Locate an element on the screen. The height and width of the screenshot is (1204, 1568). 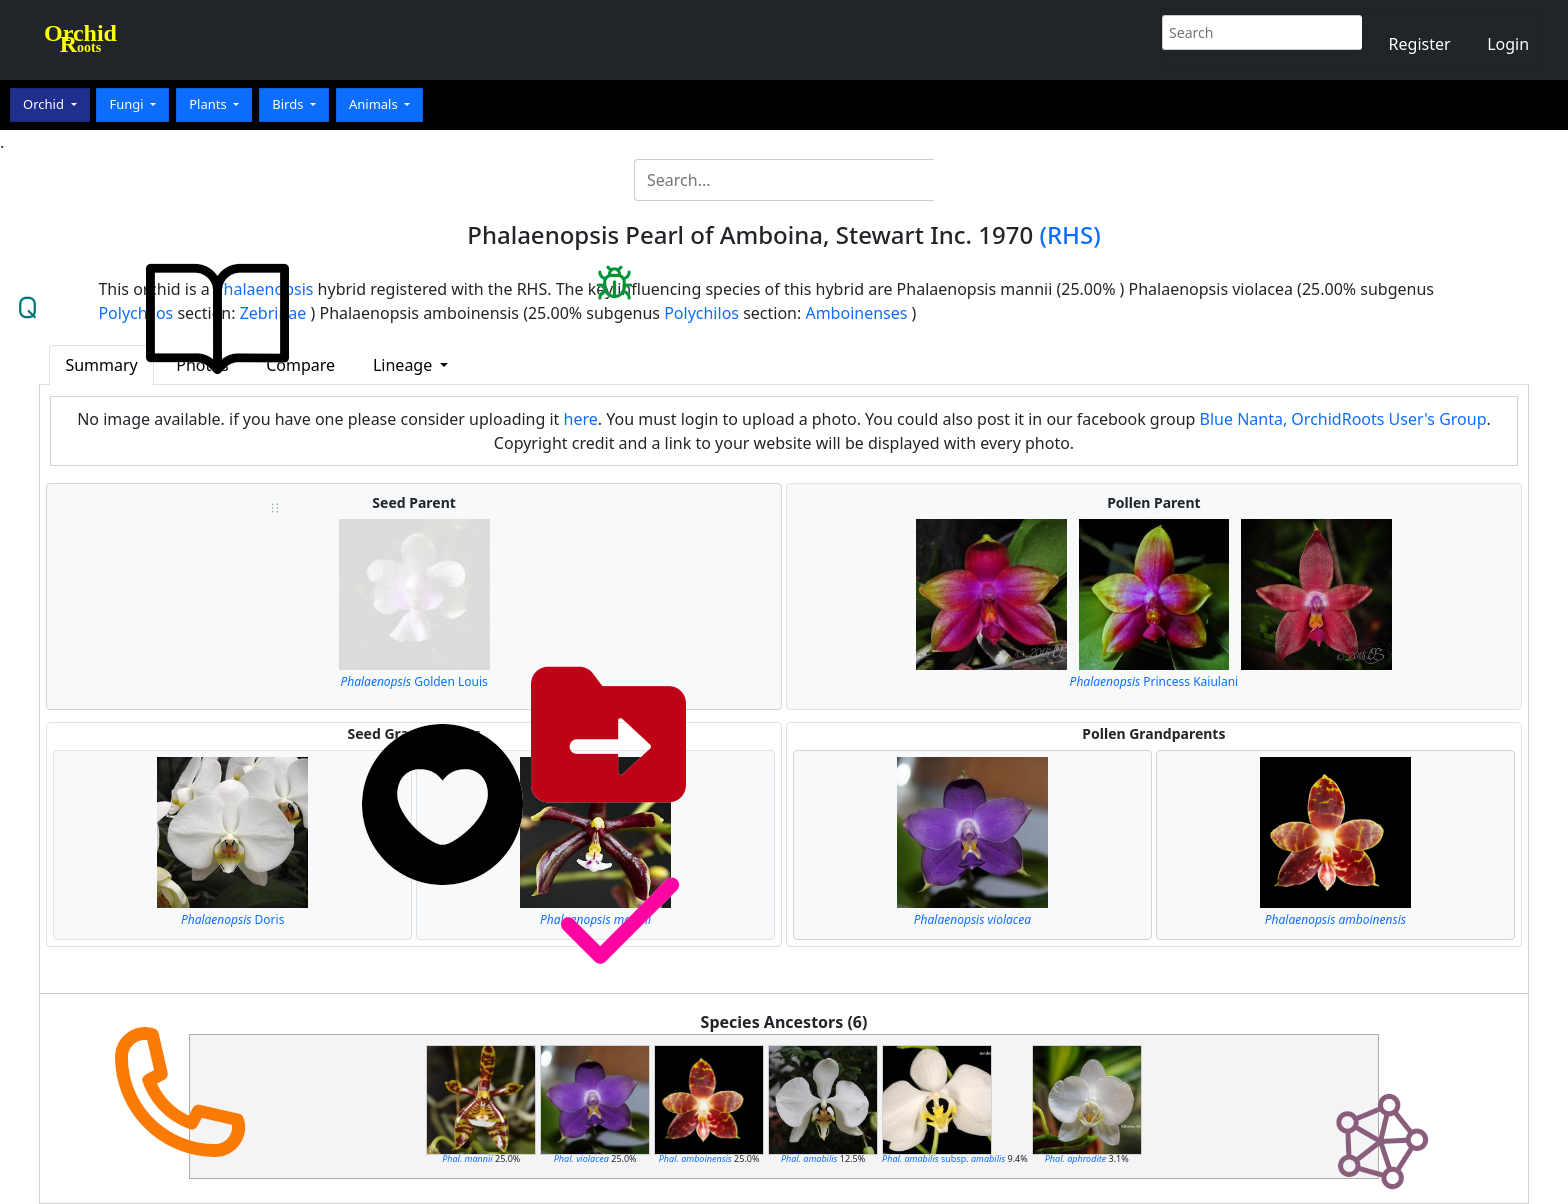
access a linked submodule or external repository is located at coordinates (608, 734).